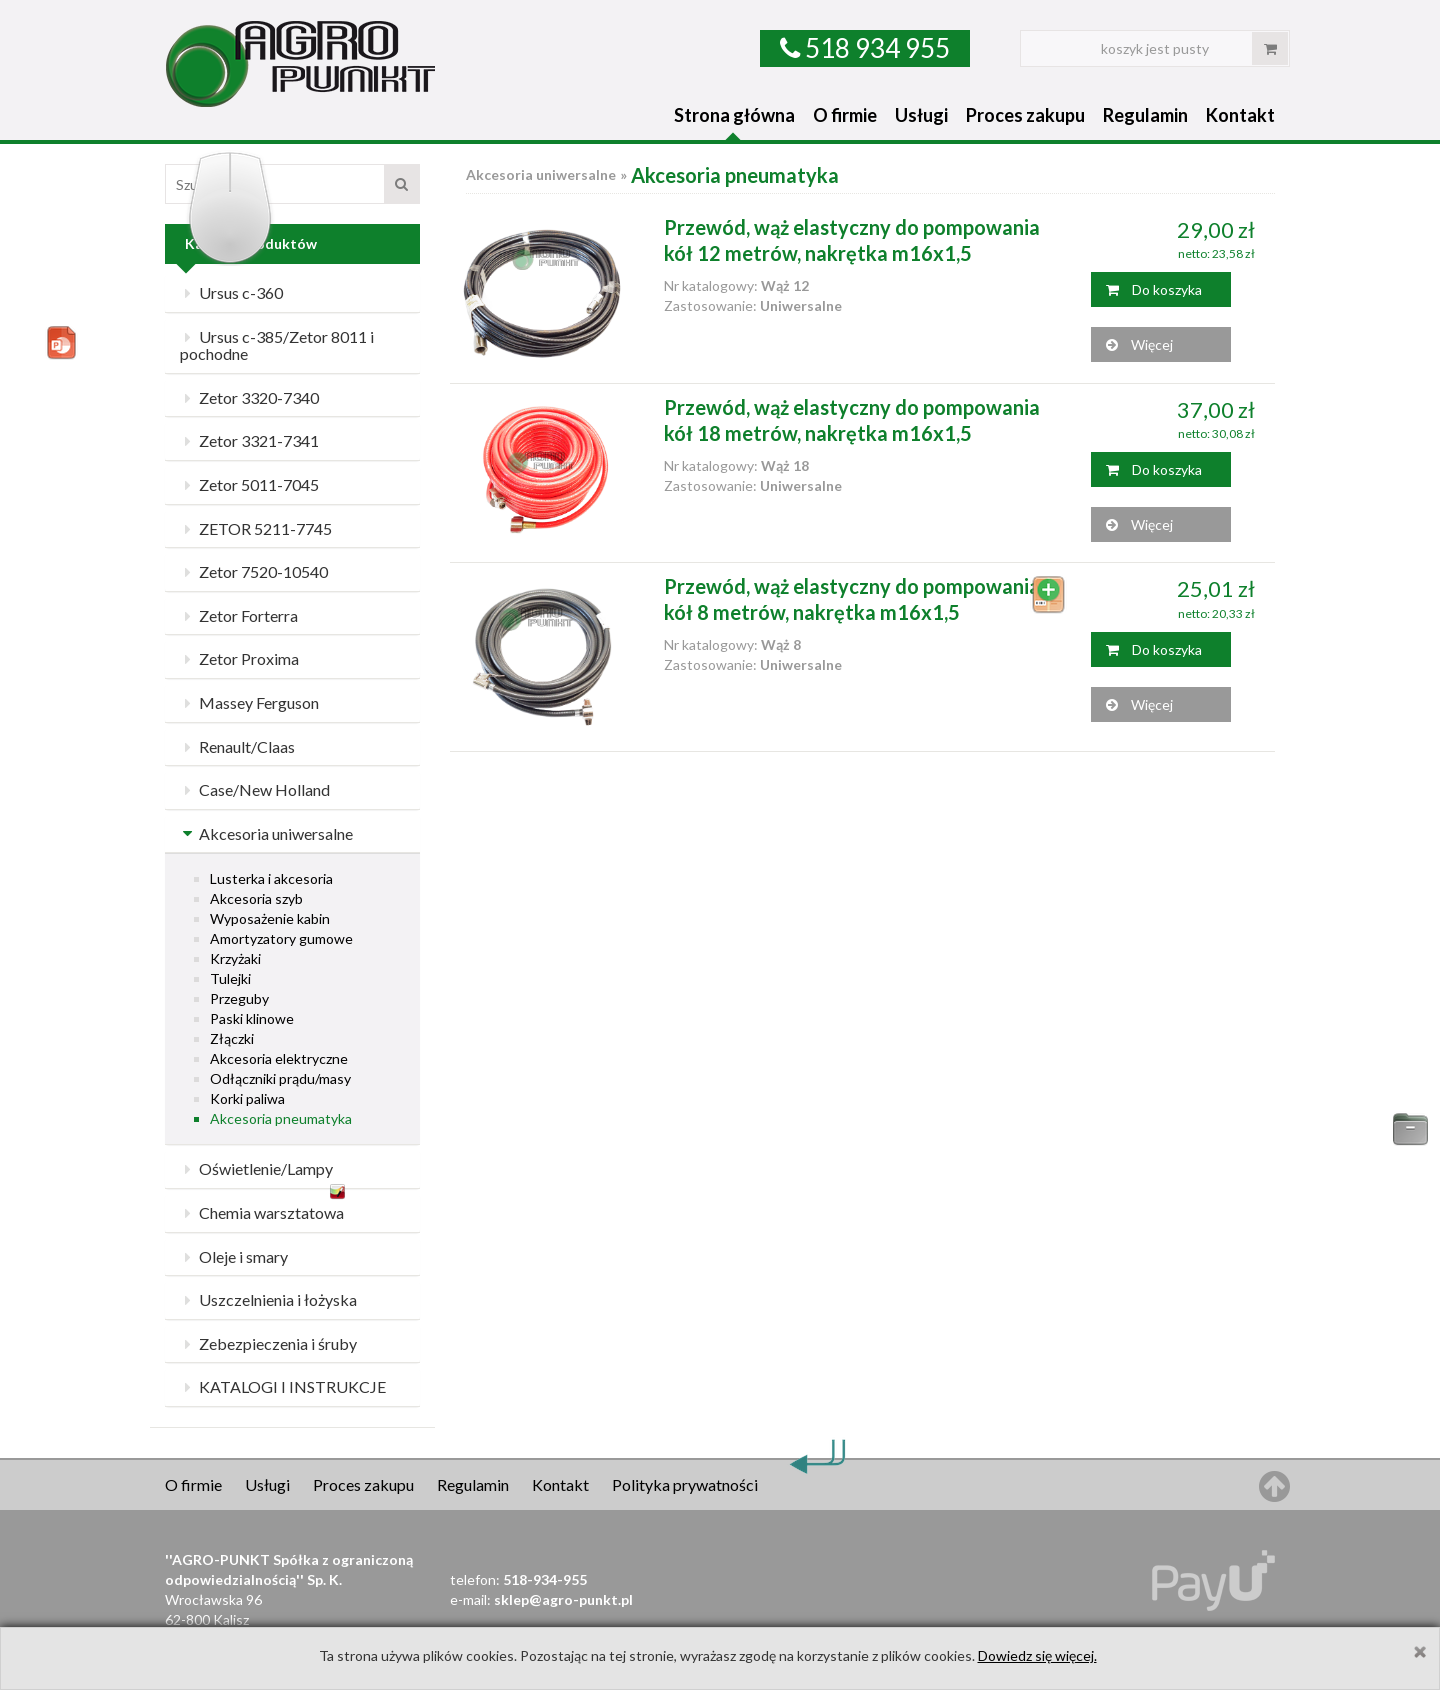 The height and width of the screenshot is (1690, 1440). Describe the element at coordinates (337, 1191) in the screenshot. I see `open winetricks application` at that location.